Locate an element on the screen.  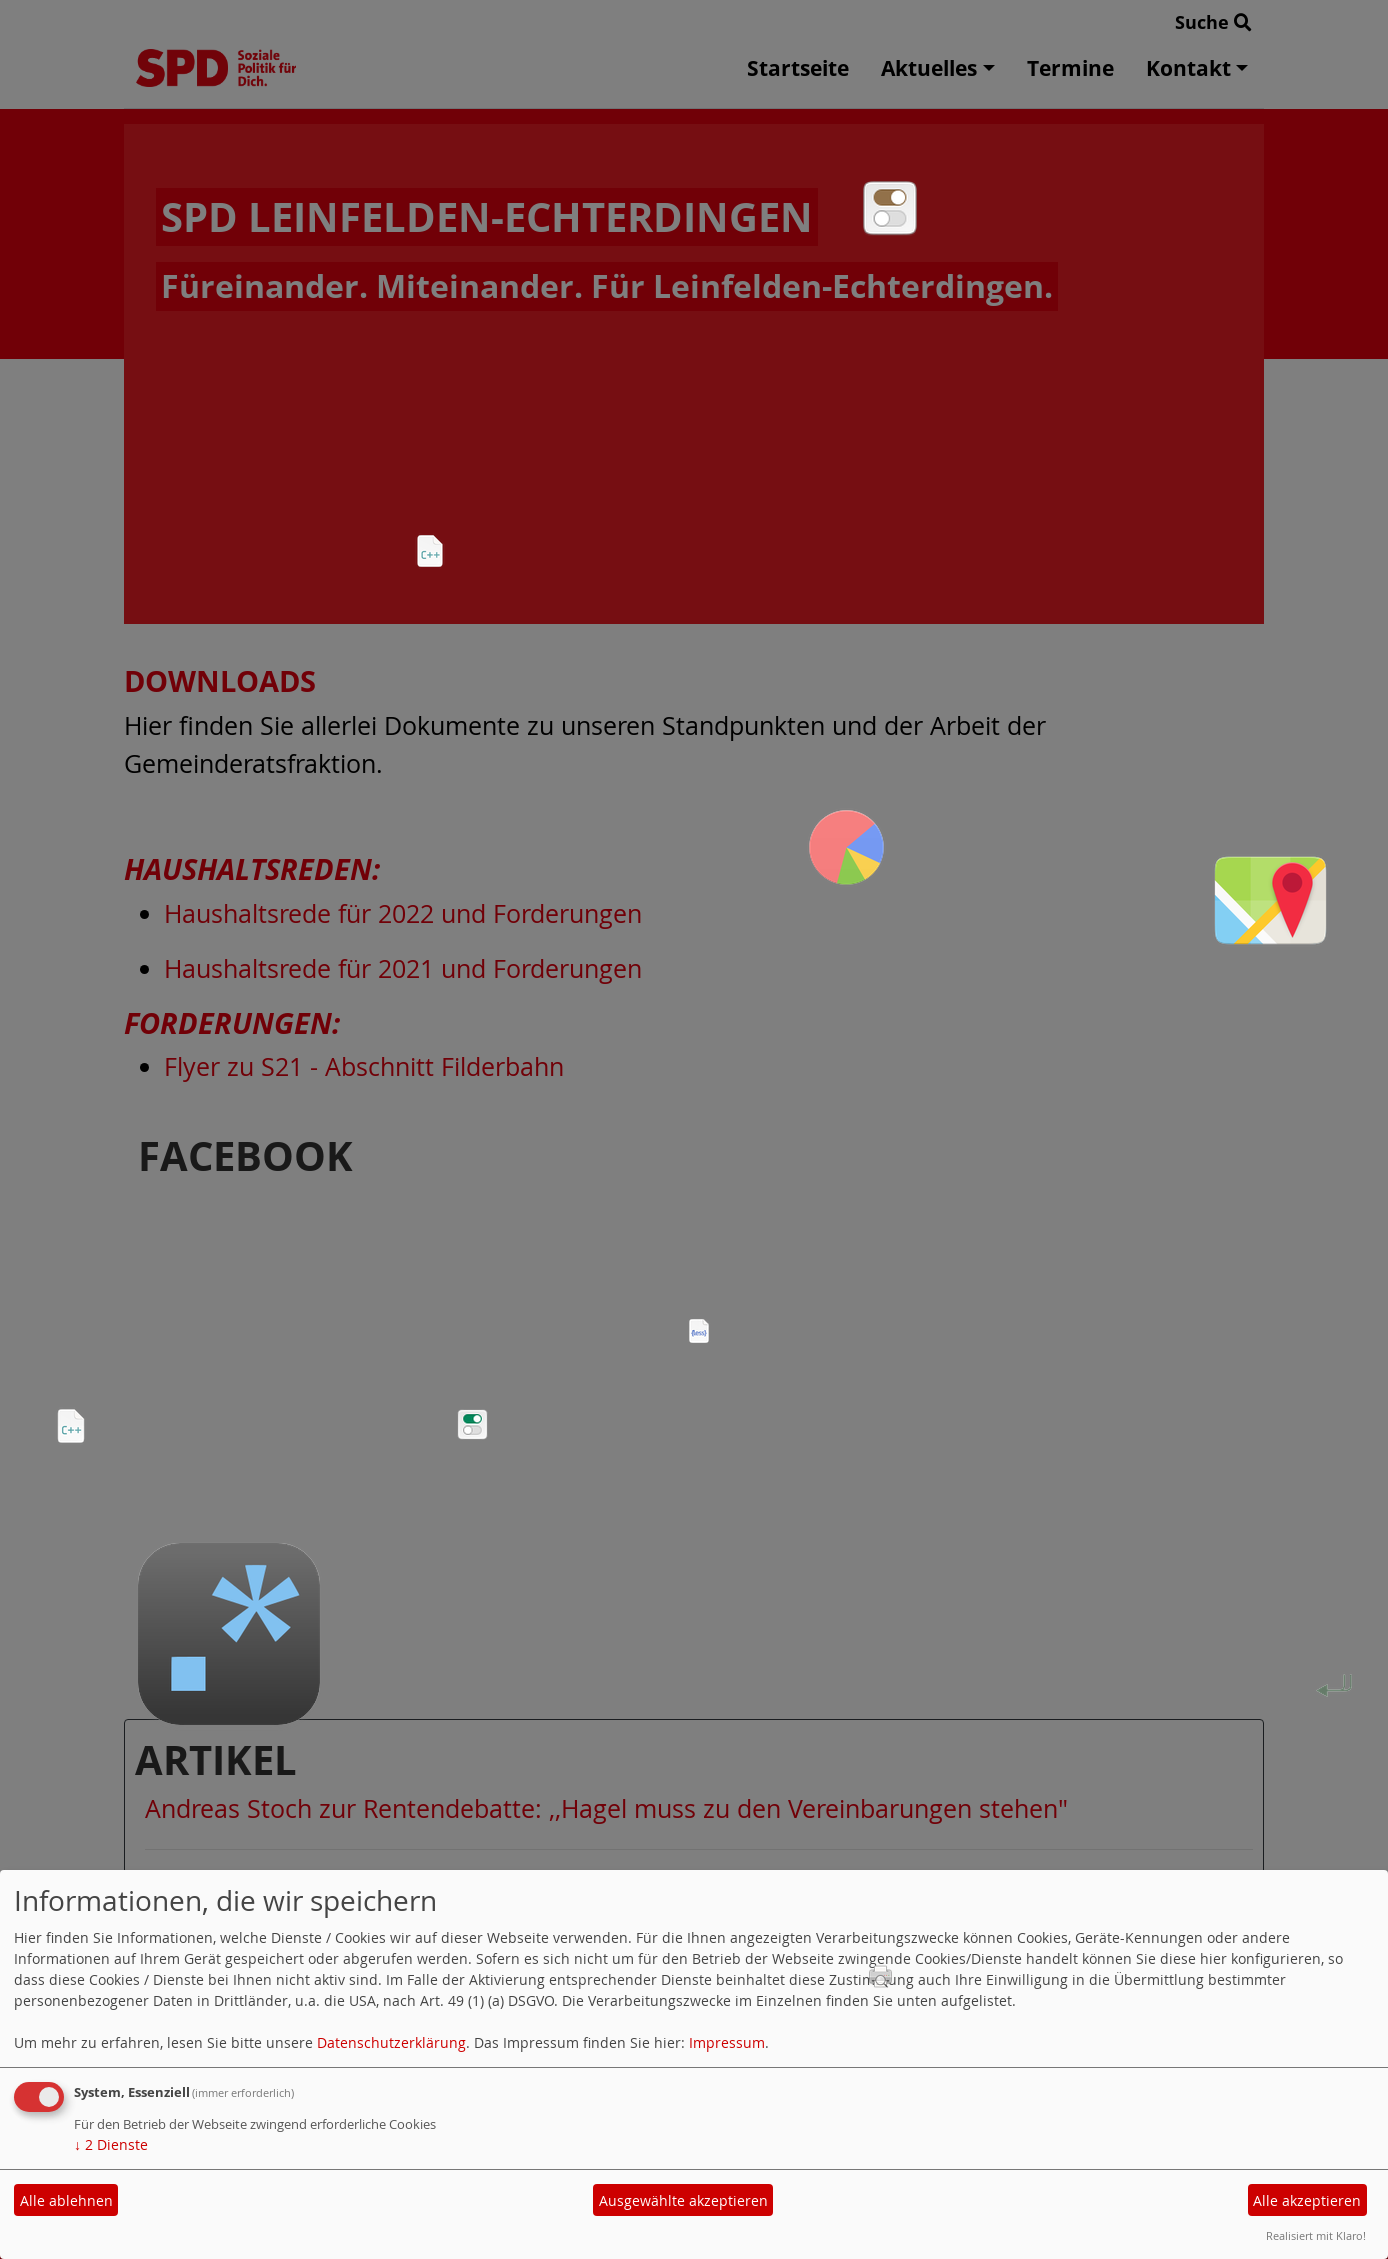
a LESS stylesheet file is located at coordinates (699, 1331).